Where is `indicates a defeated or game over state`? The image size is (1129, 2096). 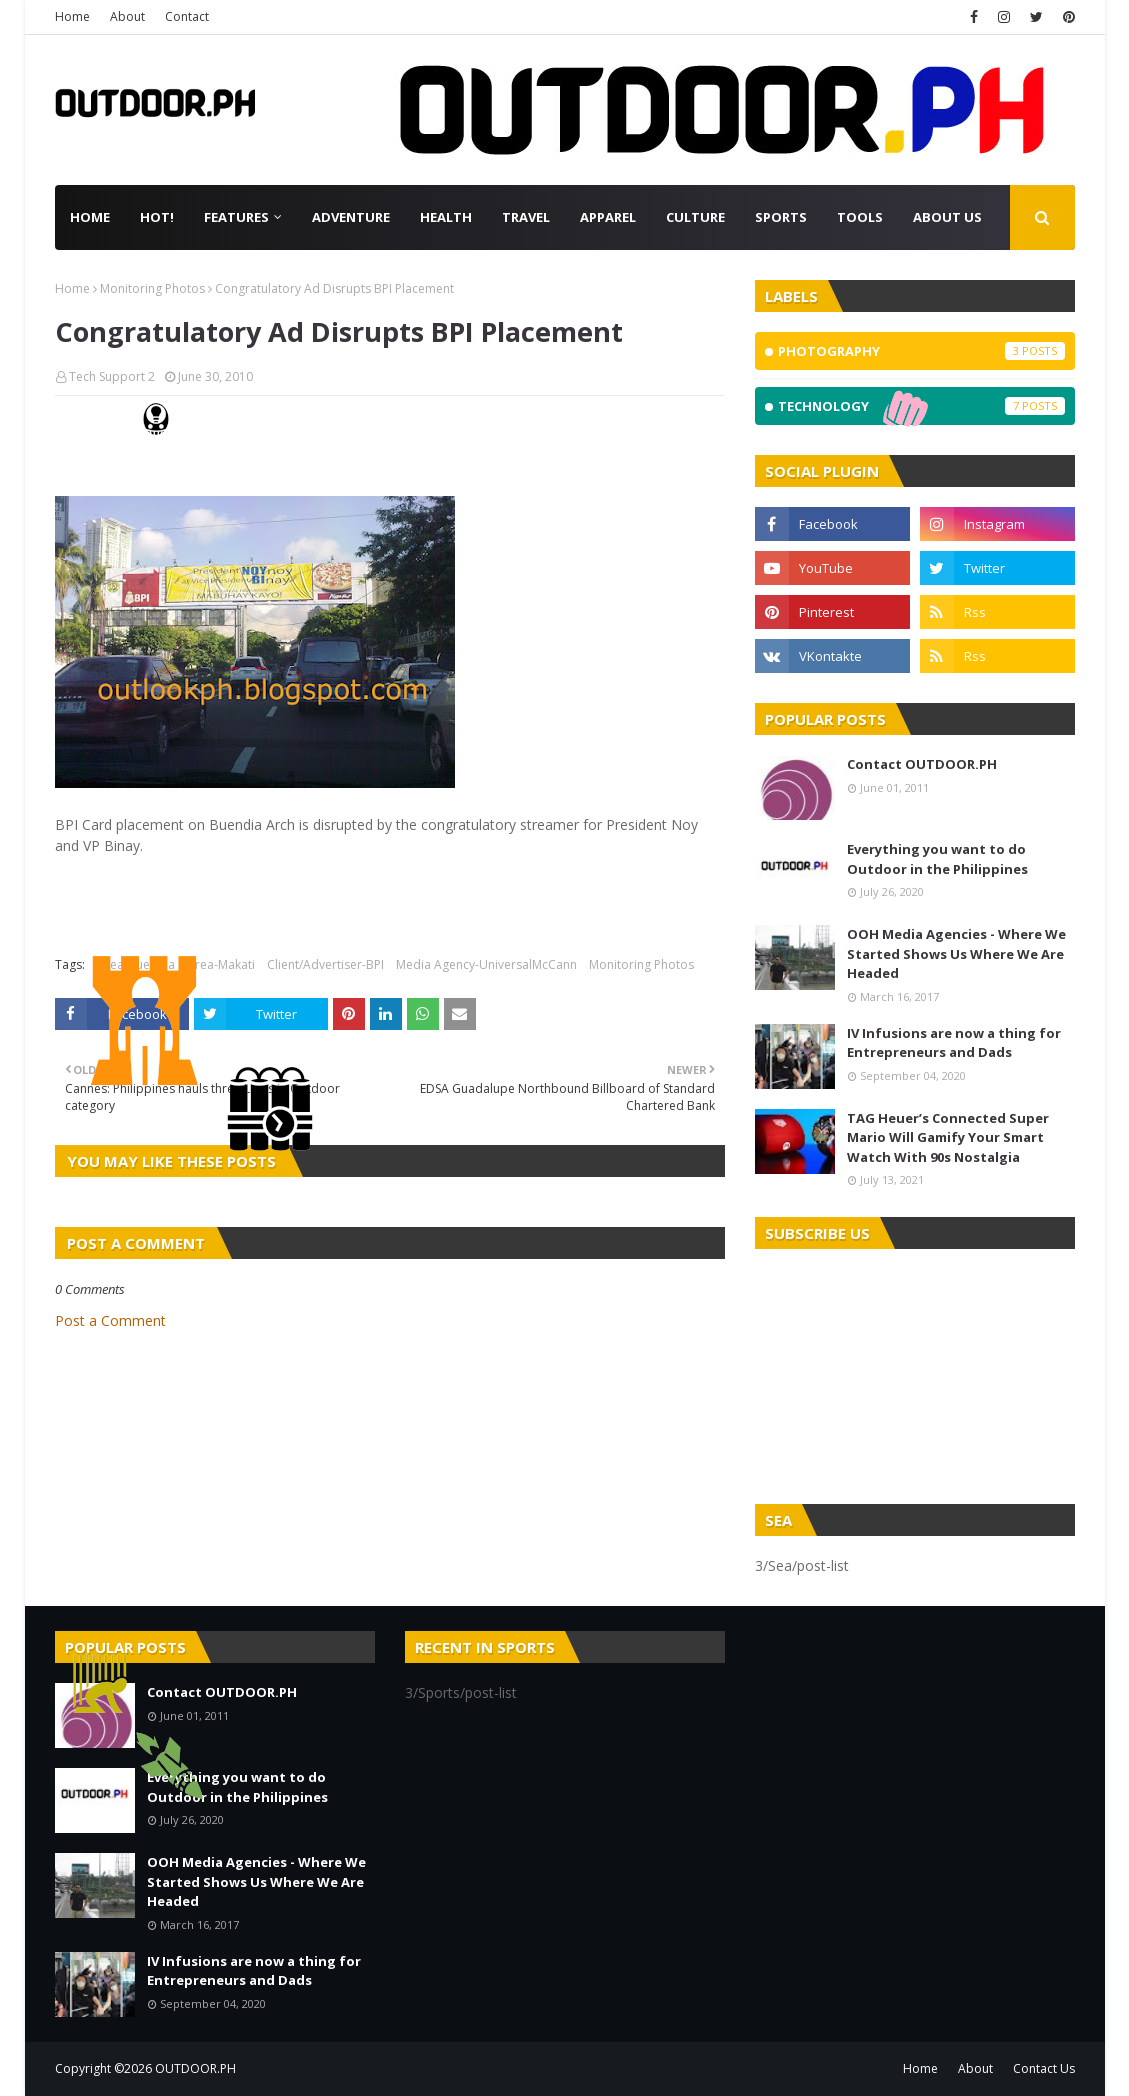
indicates a defeated or game over state is located at coordinates (99, 1683).